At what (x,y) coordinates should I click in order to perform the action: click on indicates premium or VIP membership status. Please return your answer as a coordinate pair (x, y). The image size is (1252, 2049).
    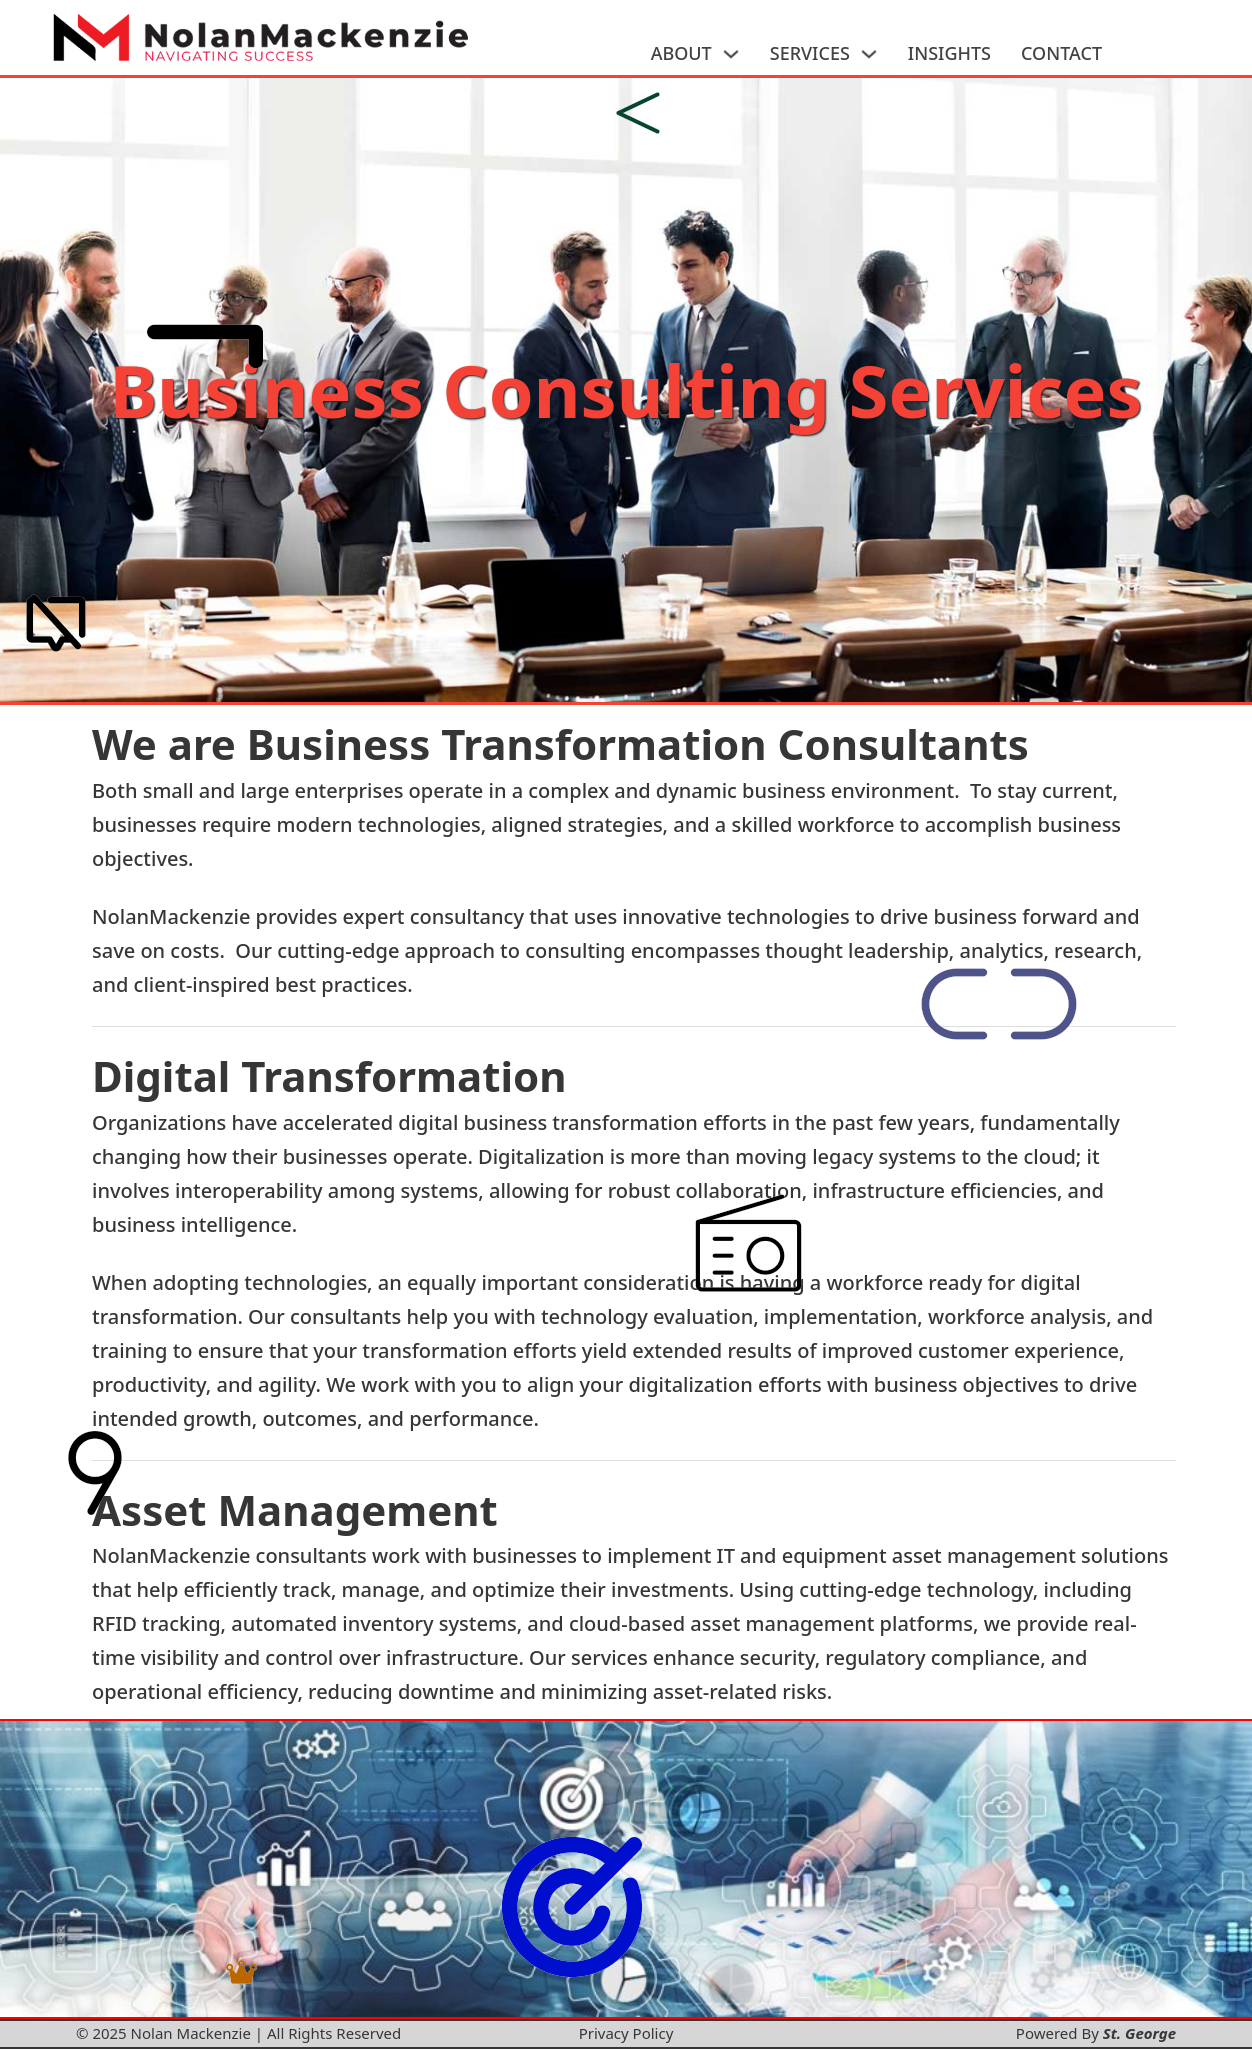
    Looking at the image, I should click on (241, 1973).